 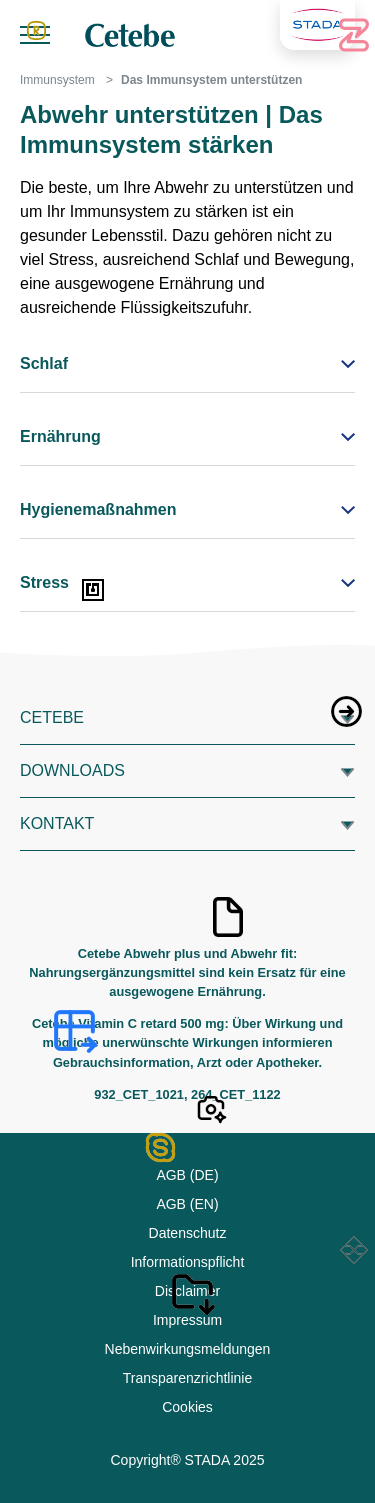 I want to click on indicates registered trademark or rights reserved, so click(x=36, y=30).